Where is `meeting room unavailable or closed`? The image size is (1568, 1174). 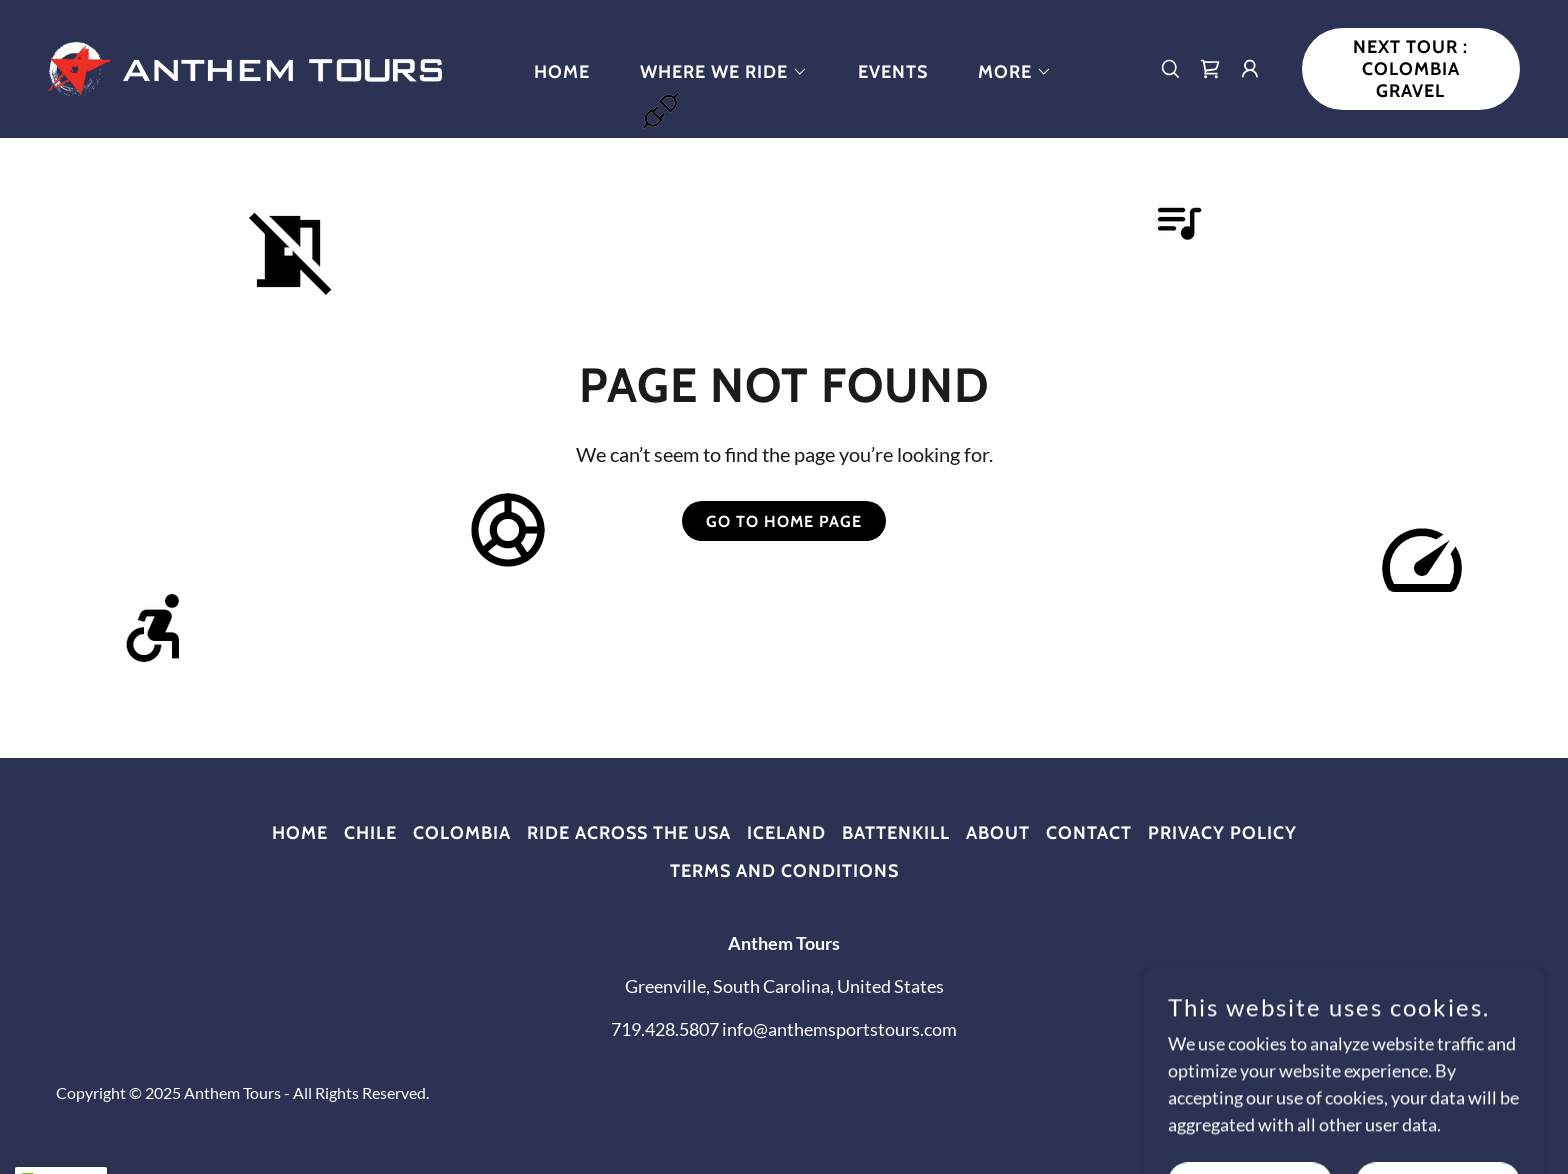 meeting room unavailable or closed is located at coordinates (292, 251).